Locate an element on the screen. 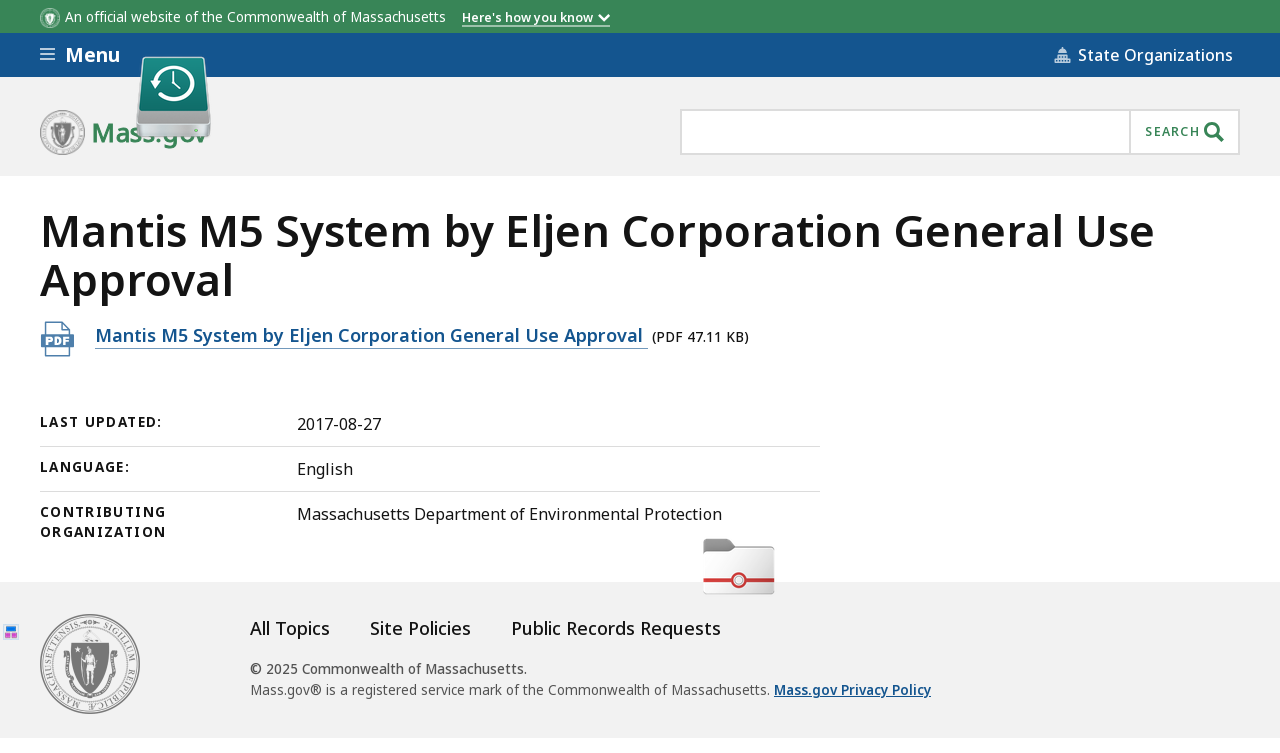 This screenshot has width=1280, height=753. select all items in the current view is located at coordinates (11, 632).